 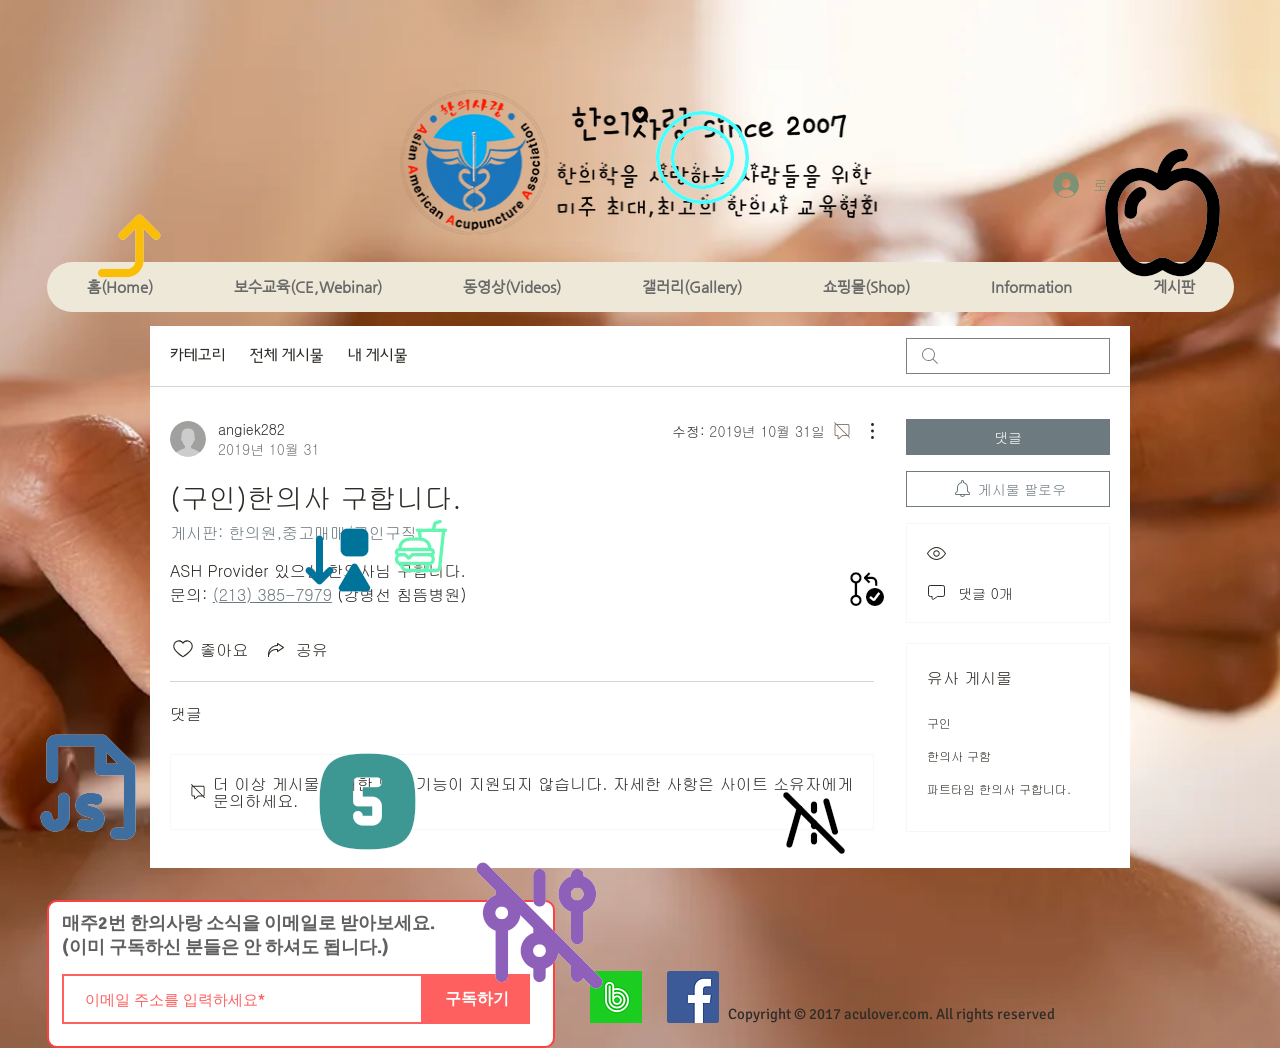 I want to click on start recording audio or video, so click(x=702, y=157).